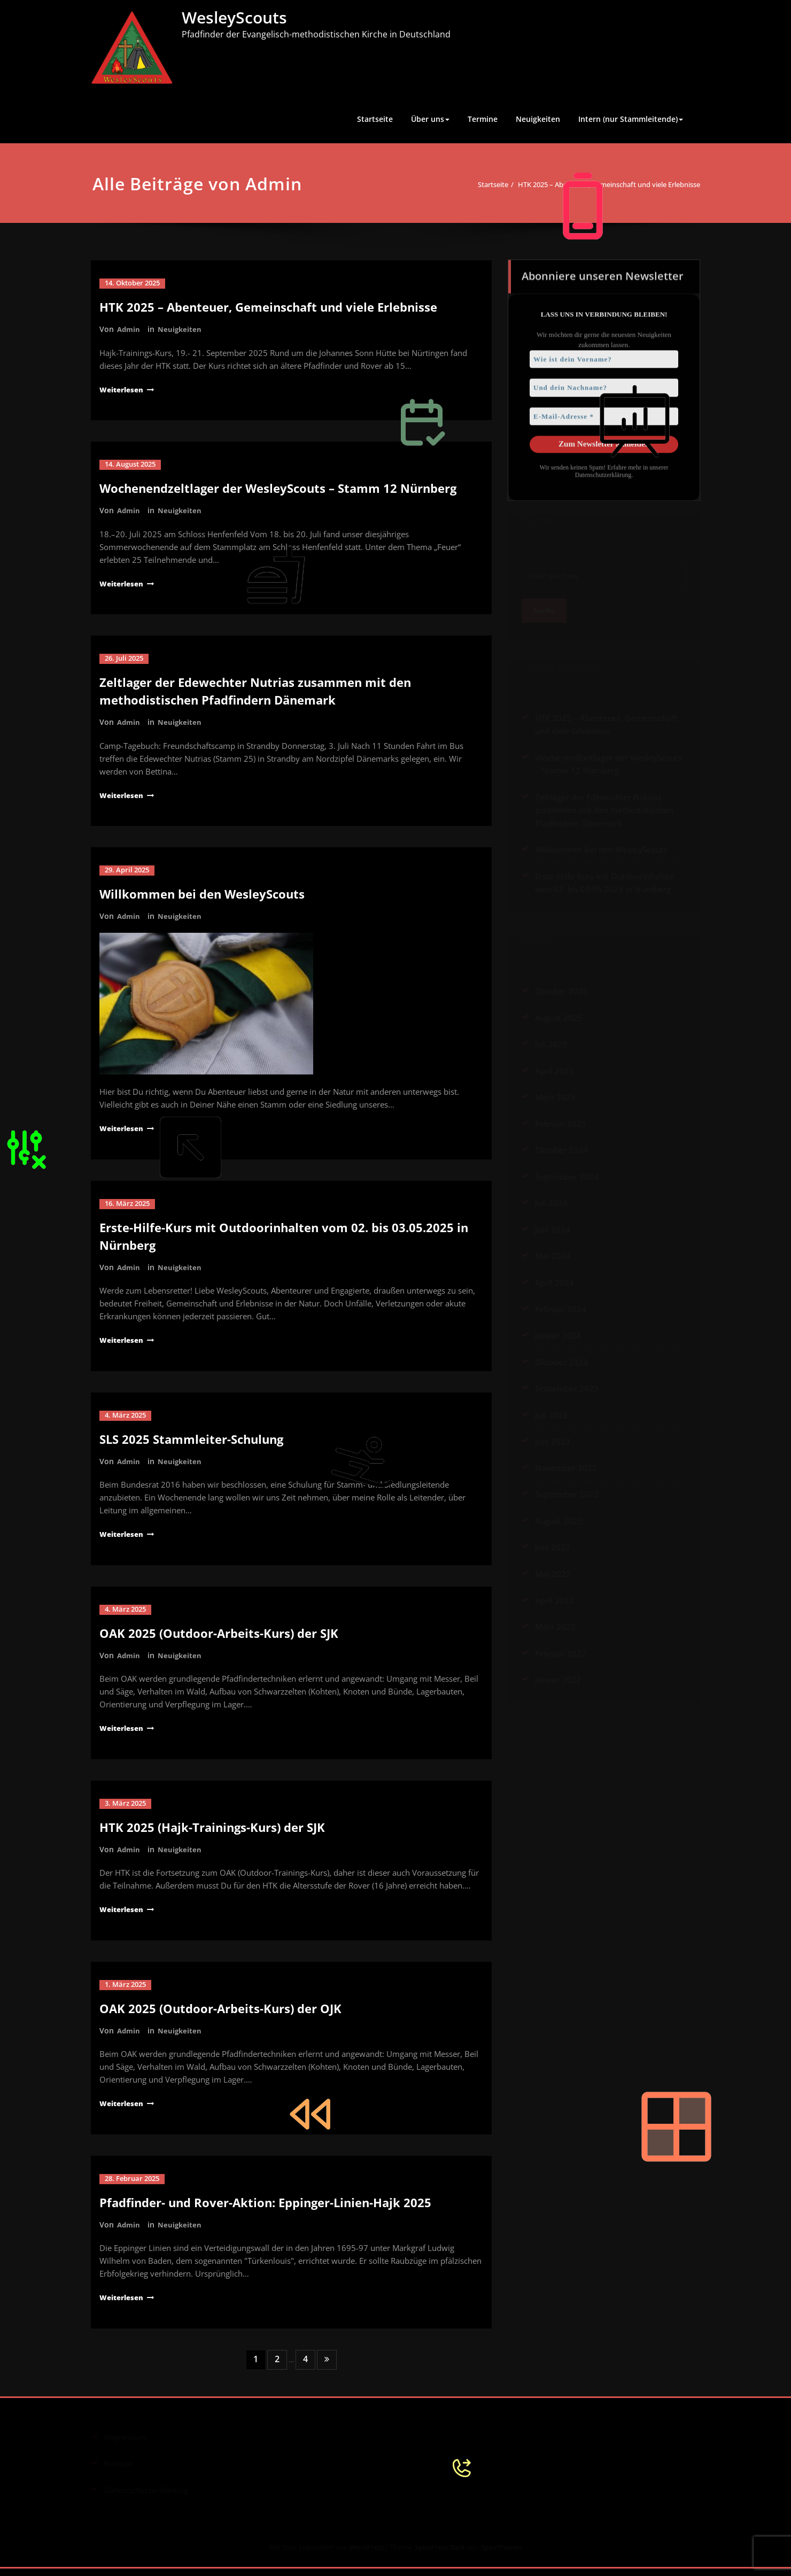  I want to click on transfer an active call, so click(462, 2467).